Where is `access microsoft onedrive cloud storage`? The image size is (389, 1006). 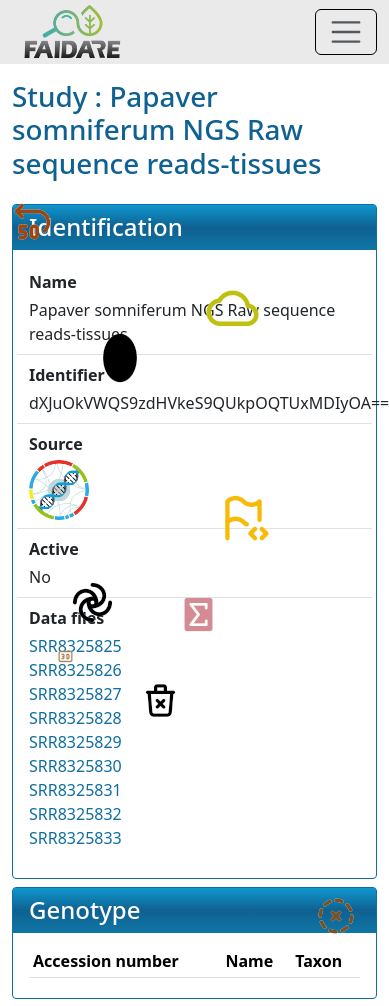 access microsoft onedrive cloud storage is located at coordinates (232, 309).